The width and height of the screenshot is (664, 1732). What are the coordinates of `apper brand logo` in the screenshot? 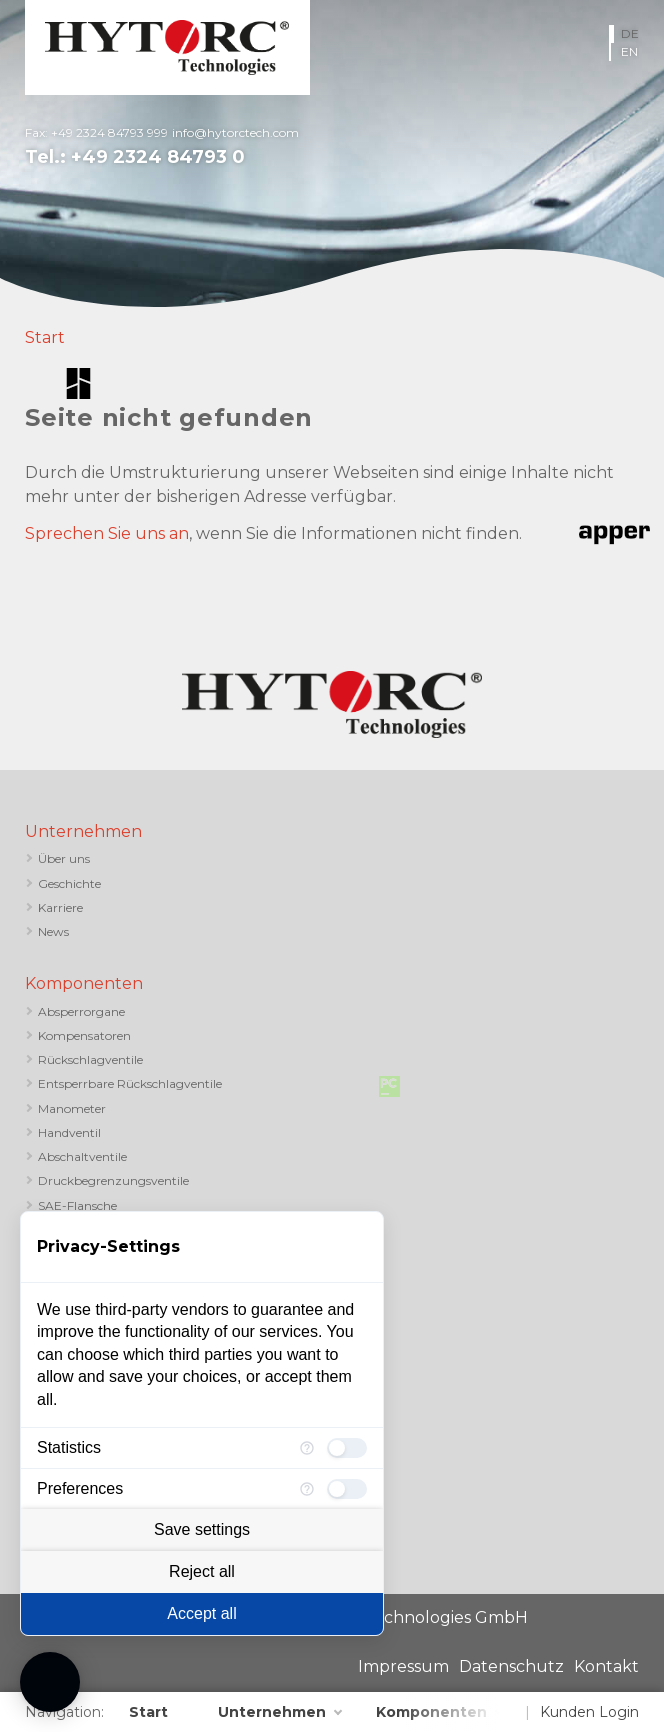 It's located at (614, 532).